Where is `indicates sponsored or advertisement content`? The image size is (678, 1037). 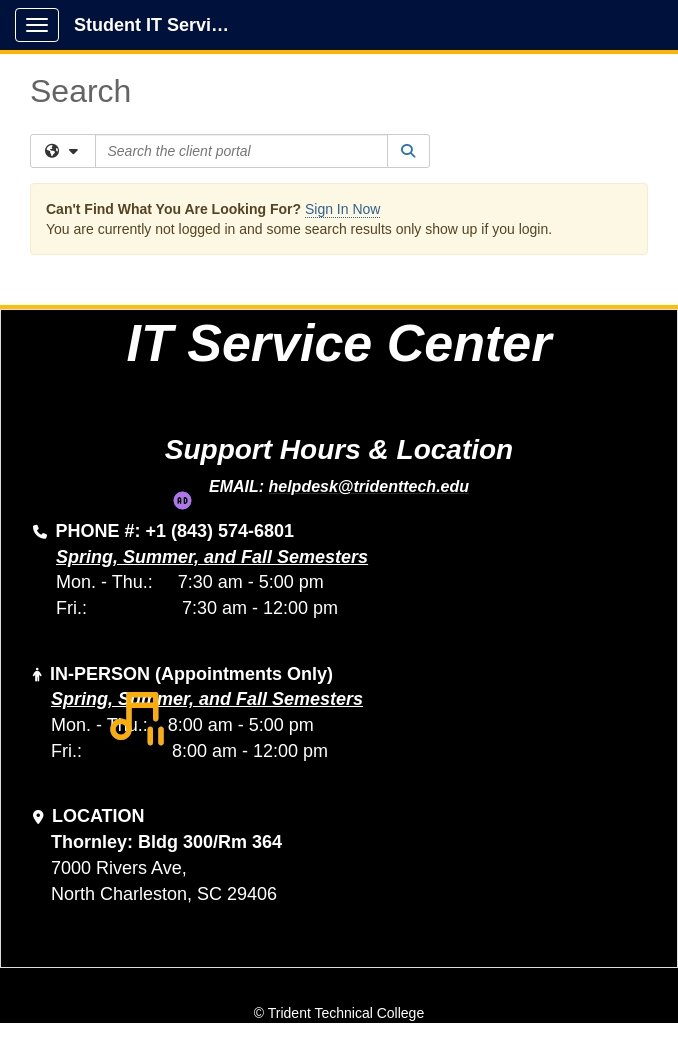 indicates sponsored or advertisement content is located at coordinates (182, 500).